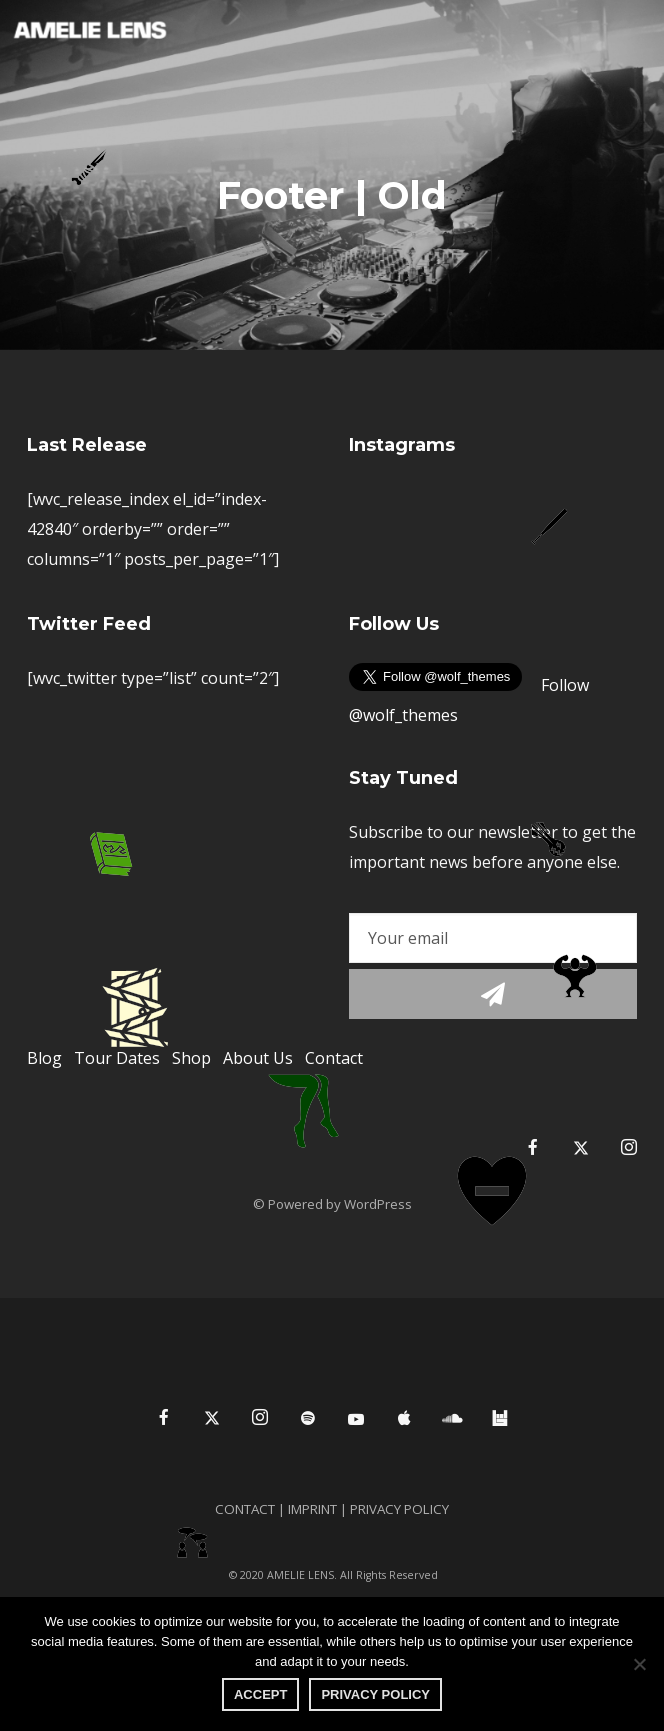 This screenshot has width=664, height=1731. Describe the element at coordinates (89, 167) in the screenshot. I see `equip a bone knife weapon` at that location.